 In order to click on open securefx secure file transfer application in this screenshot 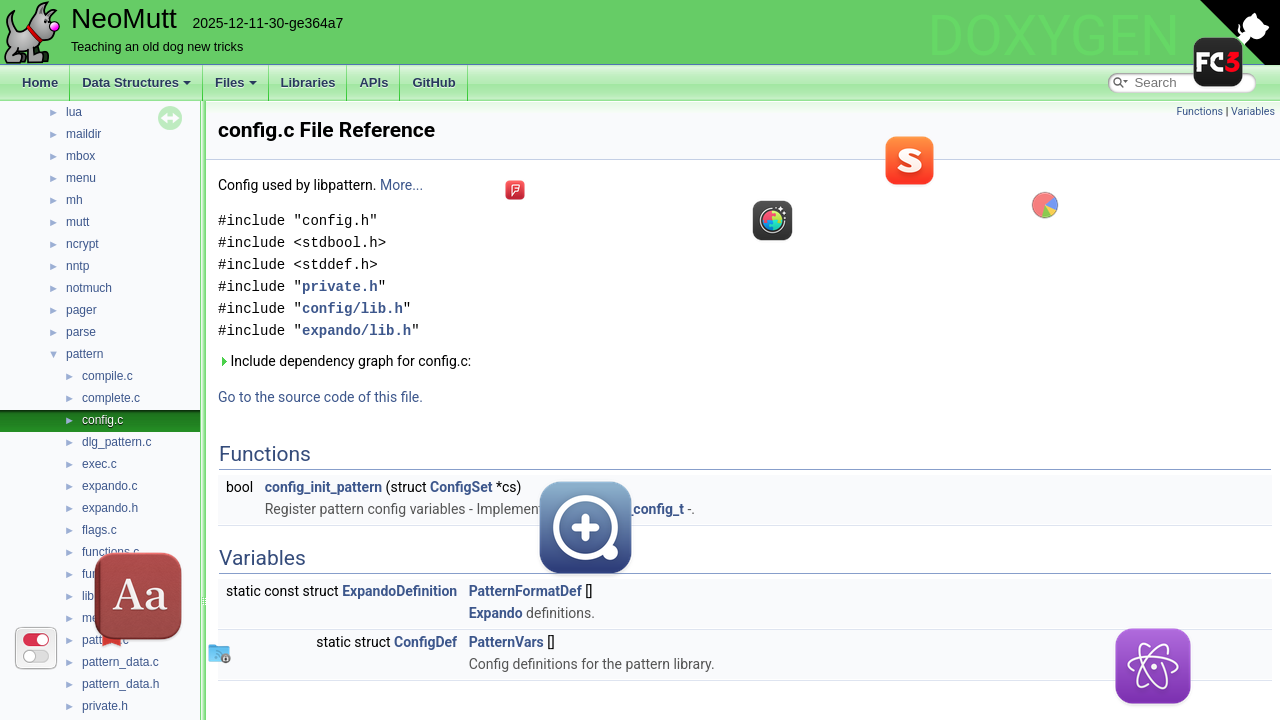, I will do `click(219, 653)`.